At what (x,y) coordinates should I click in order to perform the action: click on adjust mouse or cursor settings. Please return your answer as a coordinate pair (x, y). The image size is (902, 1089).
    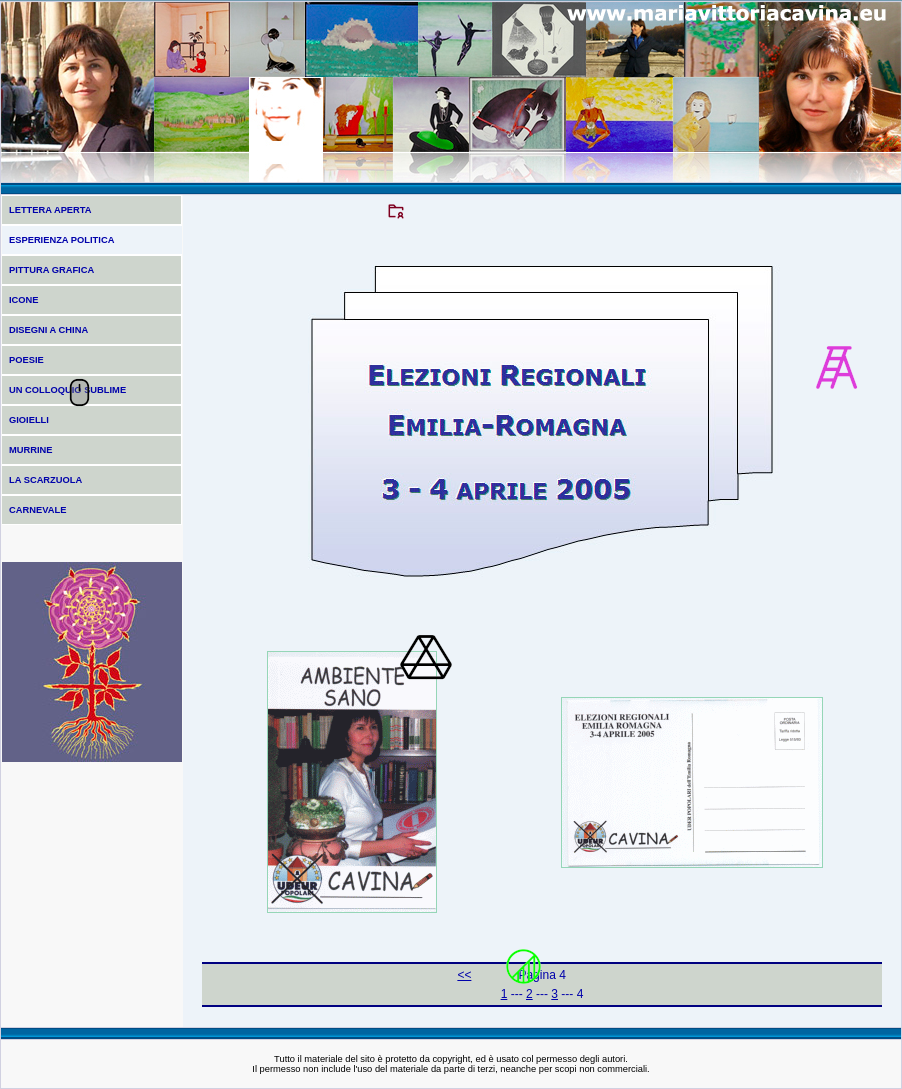
    Looking at the image, I should click on (79, 392).